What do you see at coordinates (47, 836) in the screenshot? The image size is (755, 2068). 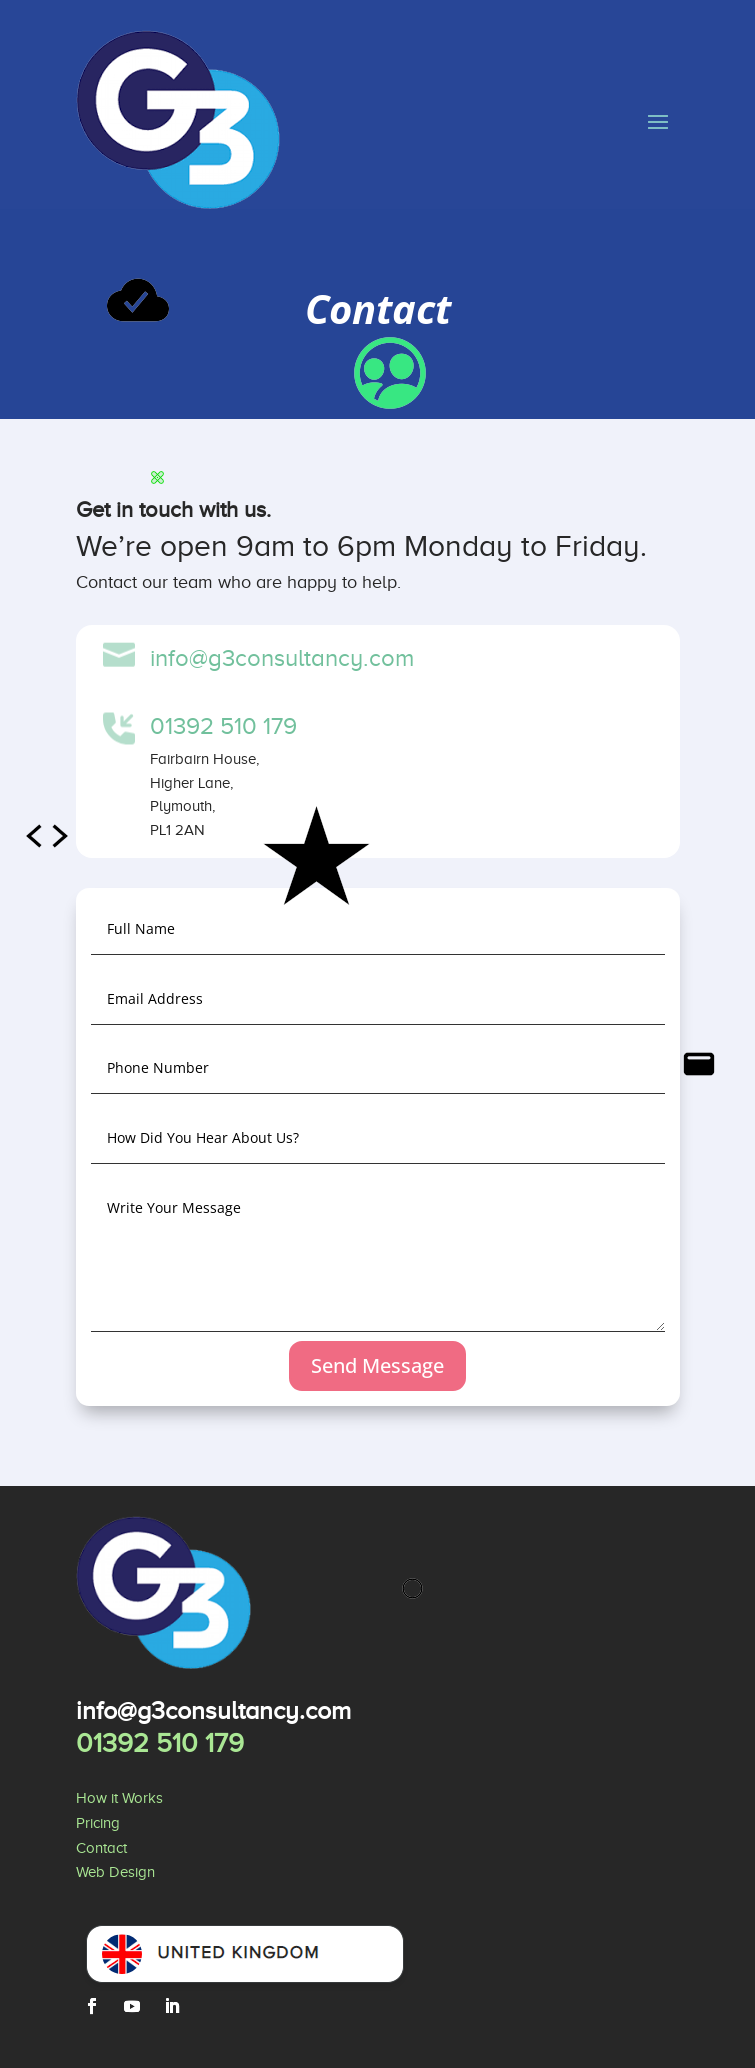 I see `view or edit source code` at bounding box center [47, 836].